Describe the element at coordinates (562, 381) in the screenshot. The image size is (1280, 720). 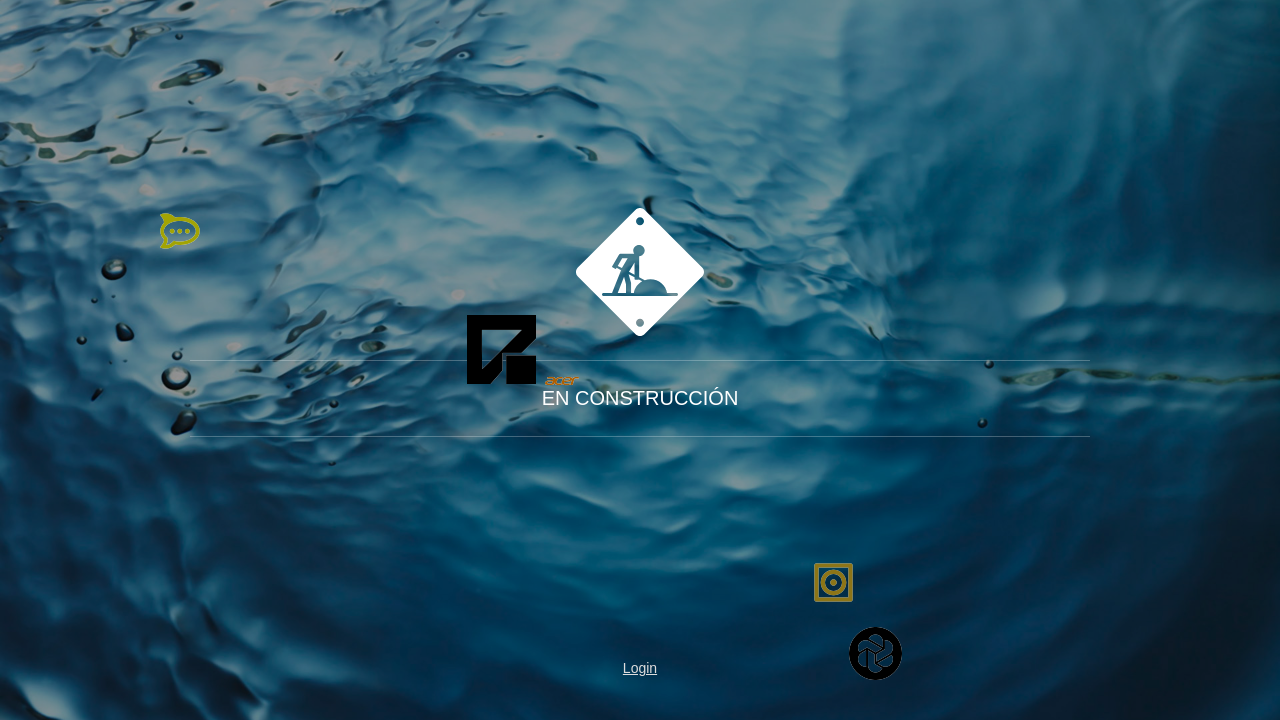
I see `acer brand logo` at that location.